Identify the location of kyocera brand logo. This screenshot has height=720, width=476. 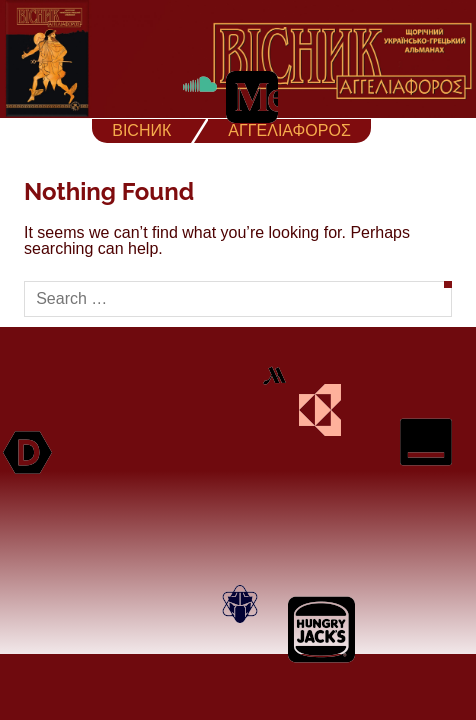
(320, 410).